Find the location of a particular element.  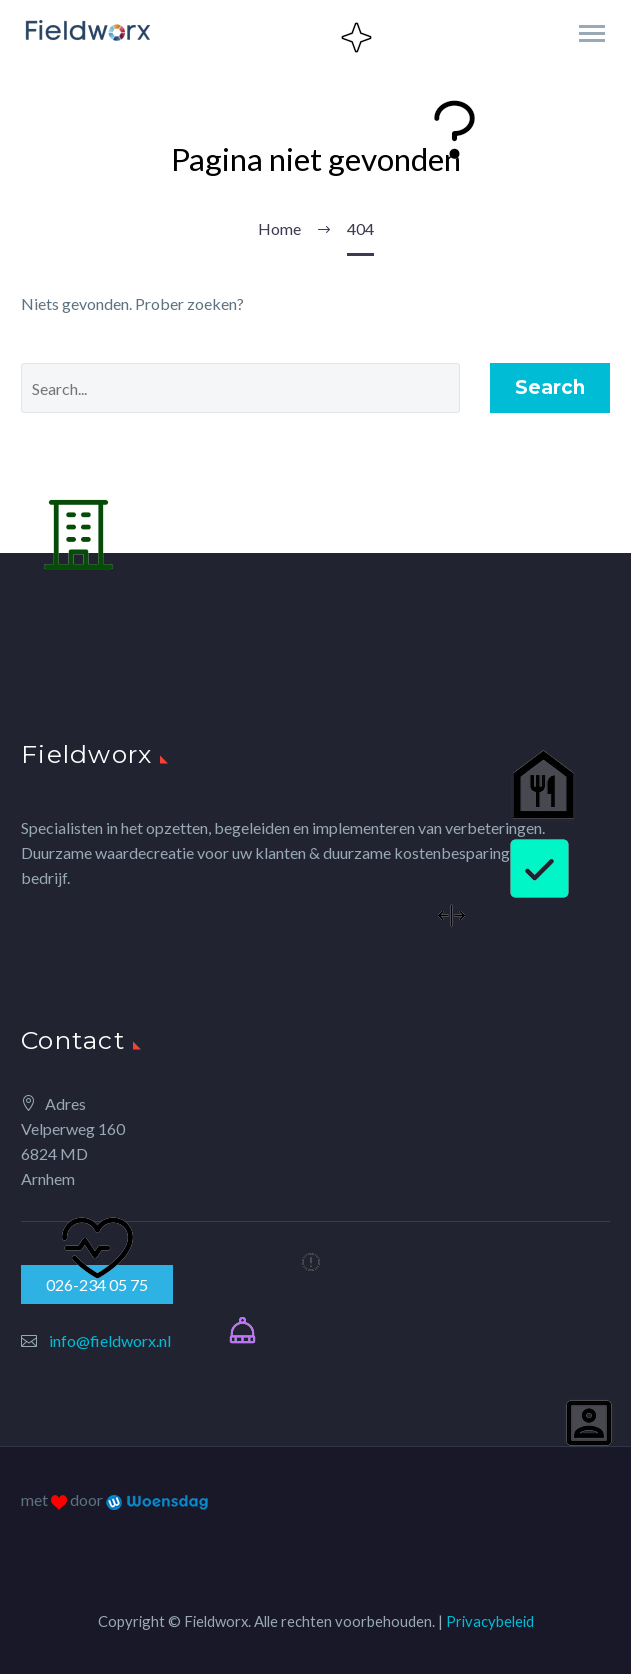

expand content horizontally is located at coordinates (451, 915).